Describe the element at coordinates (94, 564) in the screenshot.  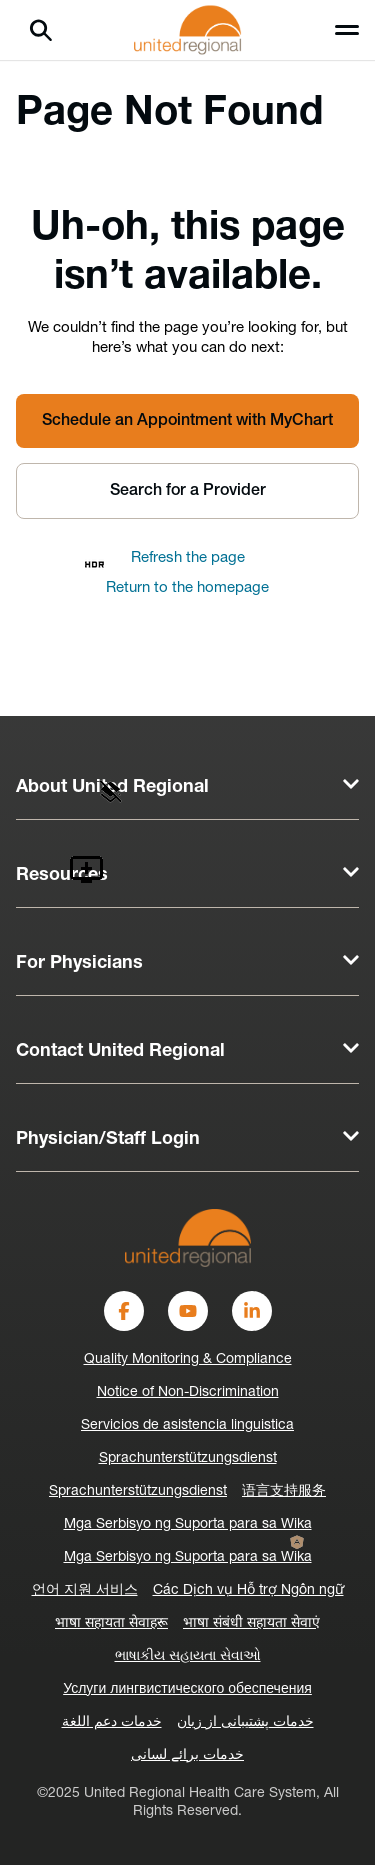
I see `enable HDR mode for photos` at that location.